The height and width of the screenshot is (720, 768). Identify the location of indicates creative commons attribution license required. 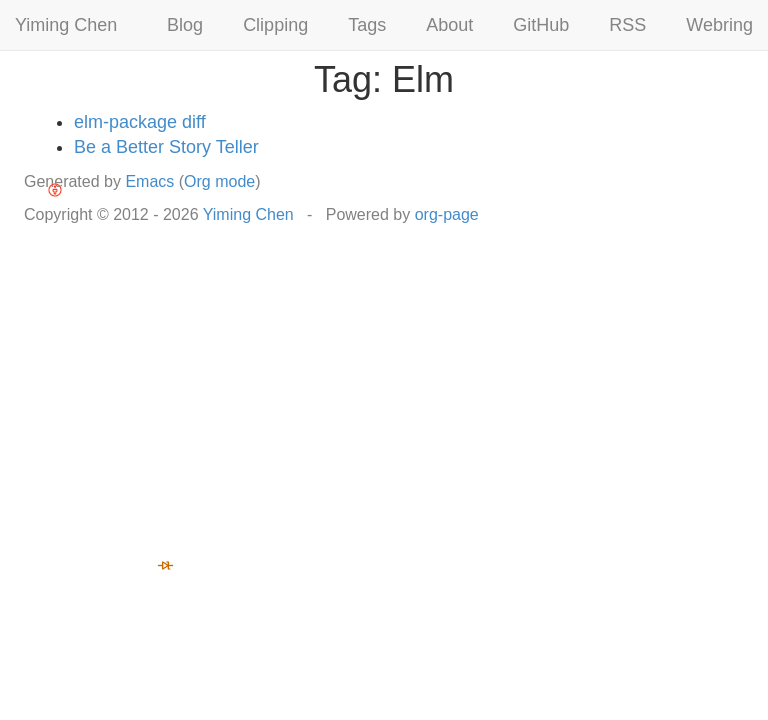
(55, 190).